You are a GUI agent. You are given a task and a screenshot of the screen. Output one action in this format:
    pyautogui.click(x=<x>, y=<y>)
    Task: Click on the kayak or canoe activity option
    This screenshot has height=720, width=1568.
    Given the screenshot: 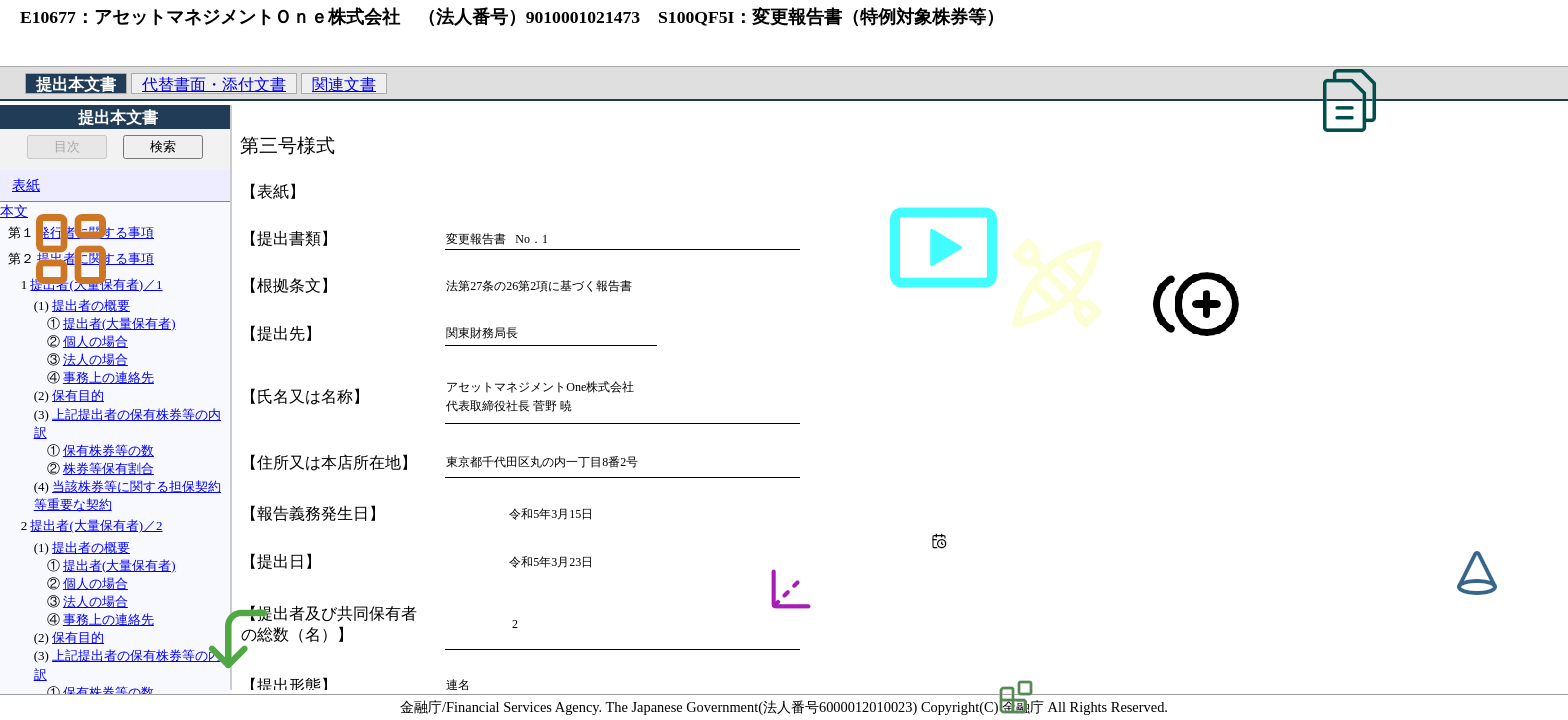 What is the action you would take?
    pyautogui.click(x=1057, y=283)
    